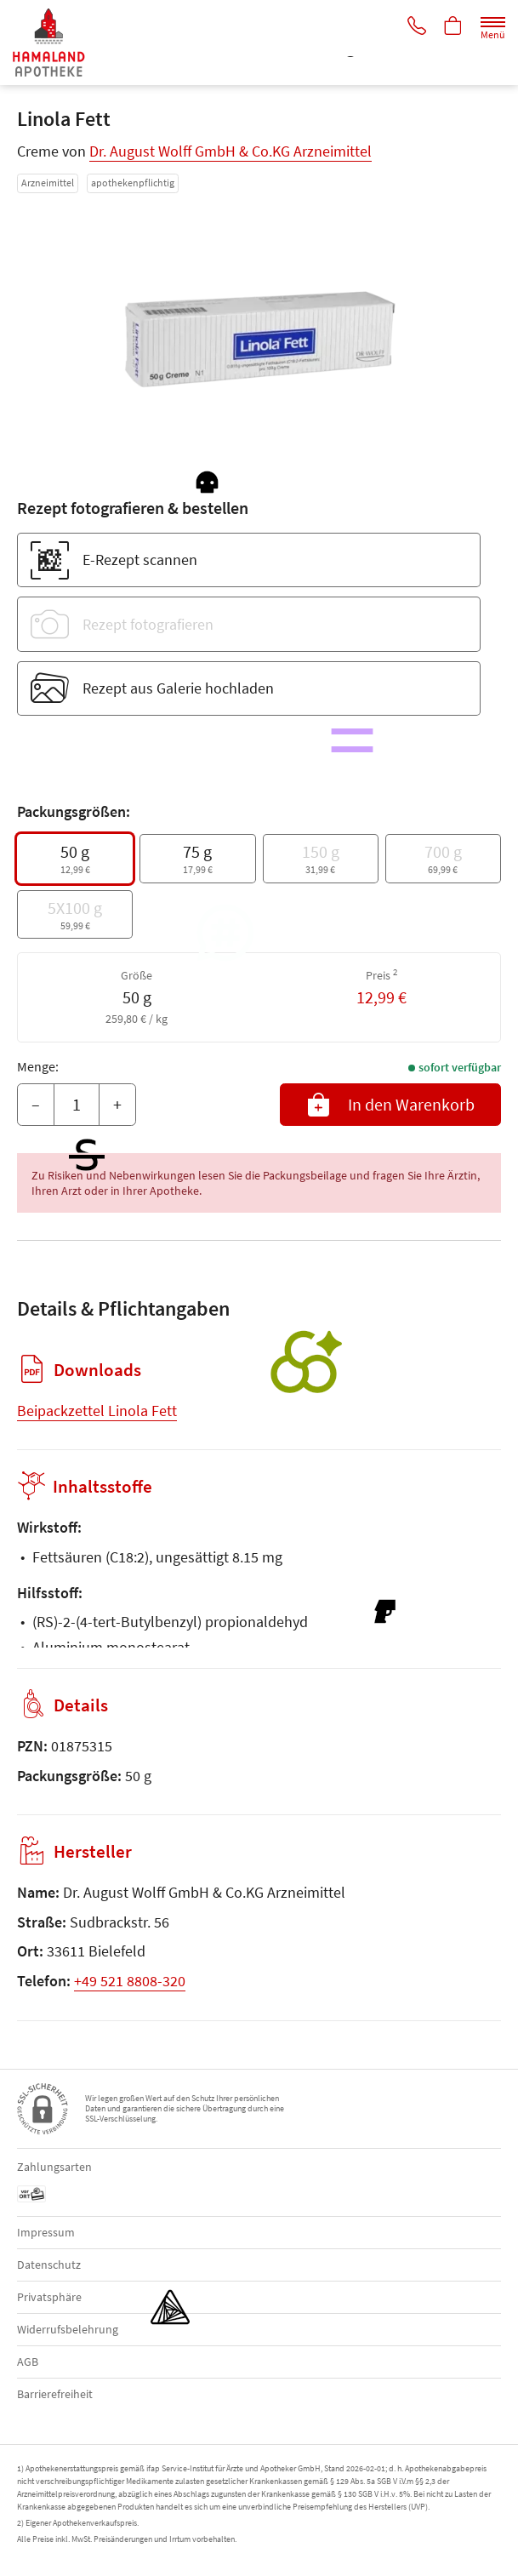  I want to click on check body temperature, so click(384, 1611).